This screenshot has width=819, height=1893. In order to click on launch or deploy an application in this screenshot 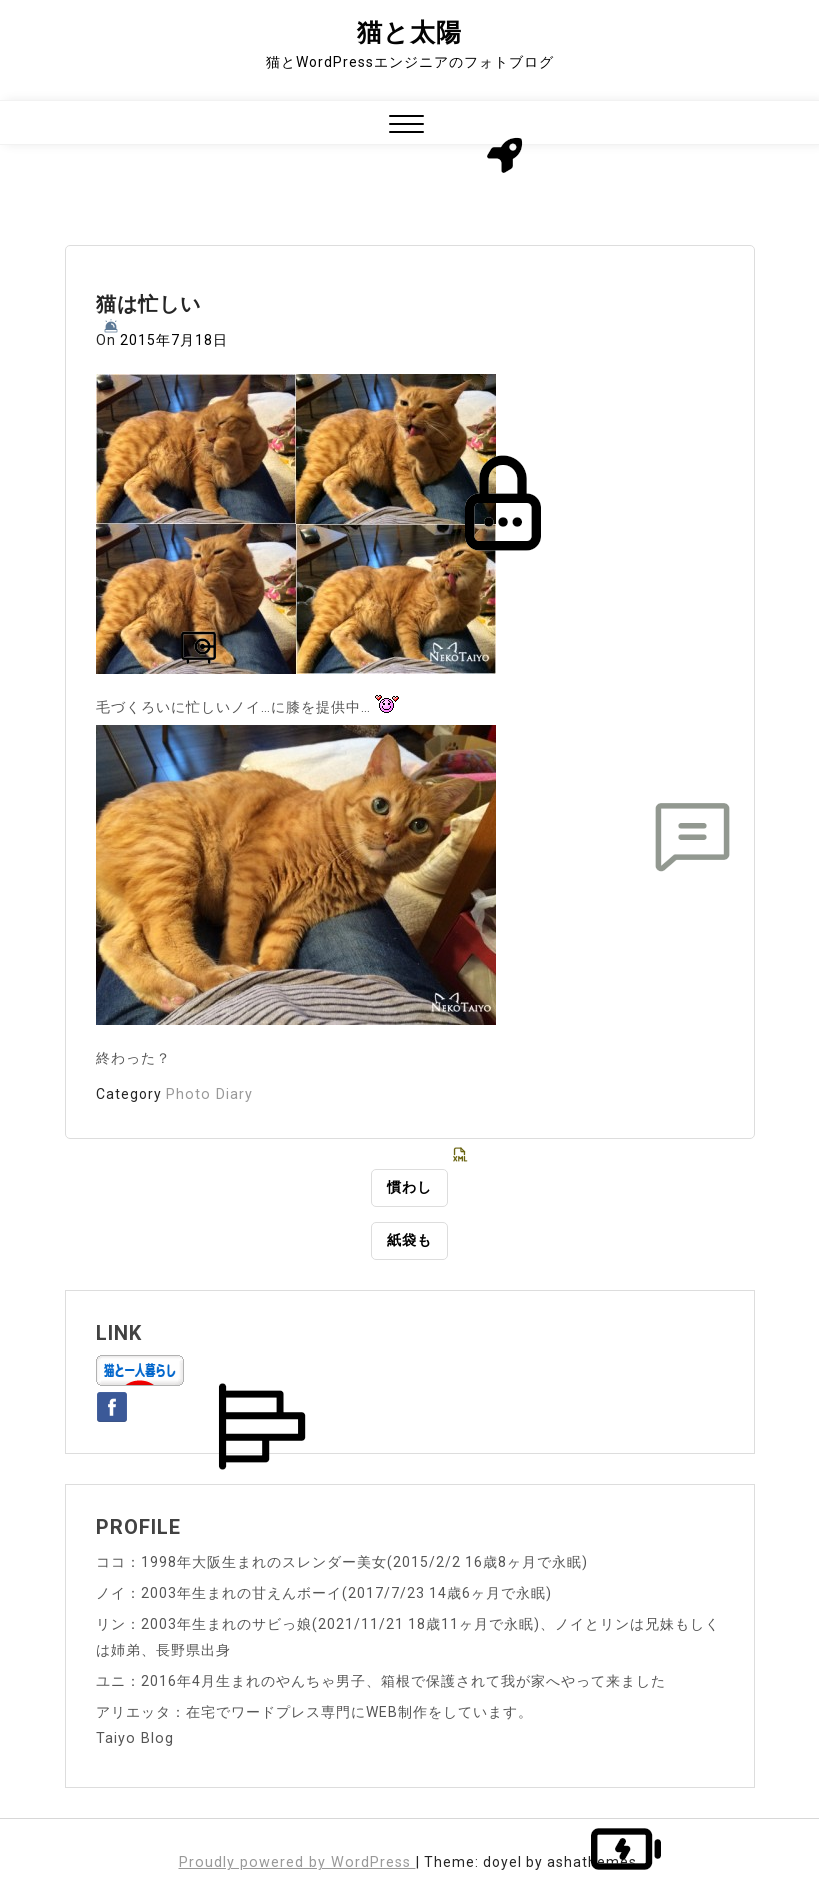, I will do `click(506, 154)`.